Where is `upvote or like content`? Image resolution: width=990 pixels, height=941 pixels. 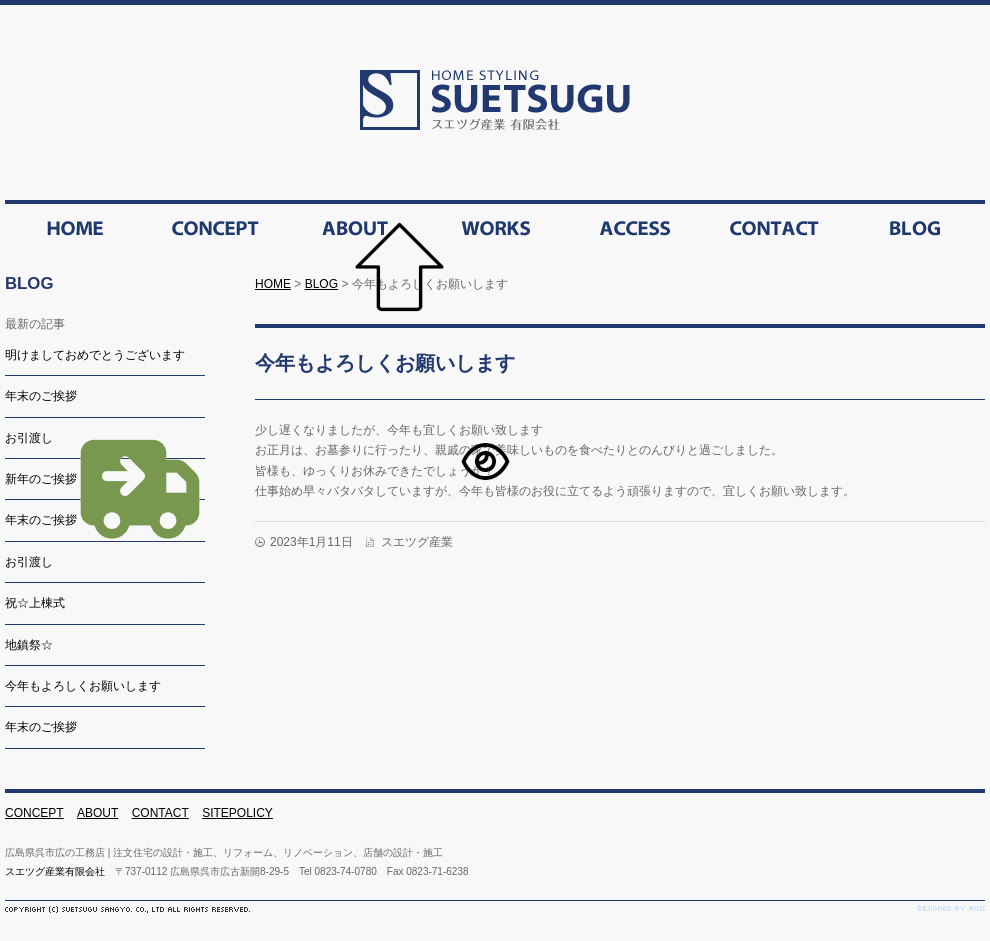 upvote or like content is located at coordinates (399, 270).